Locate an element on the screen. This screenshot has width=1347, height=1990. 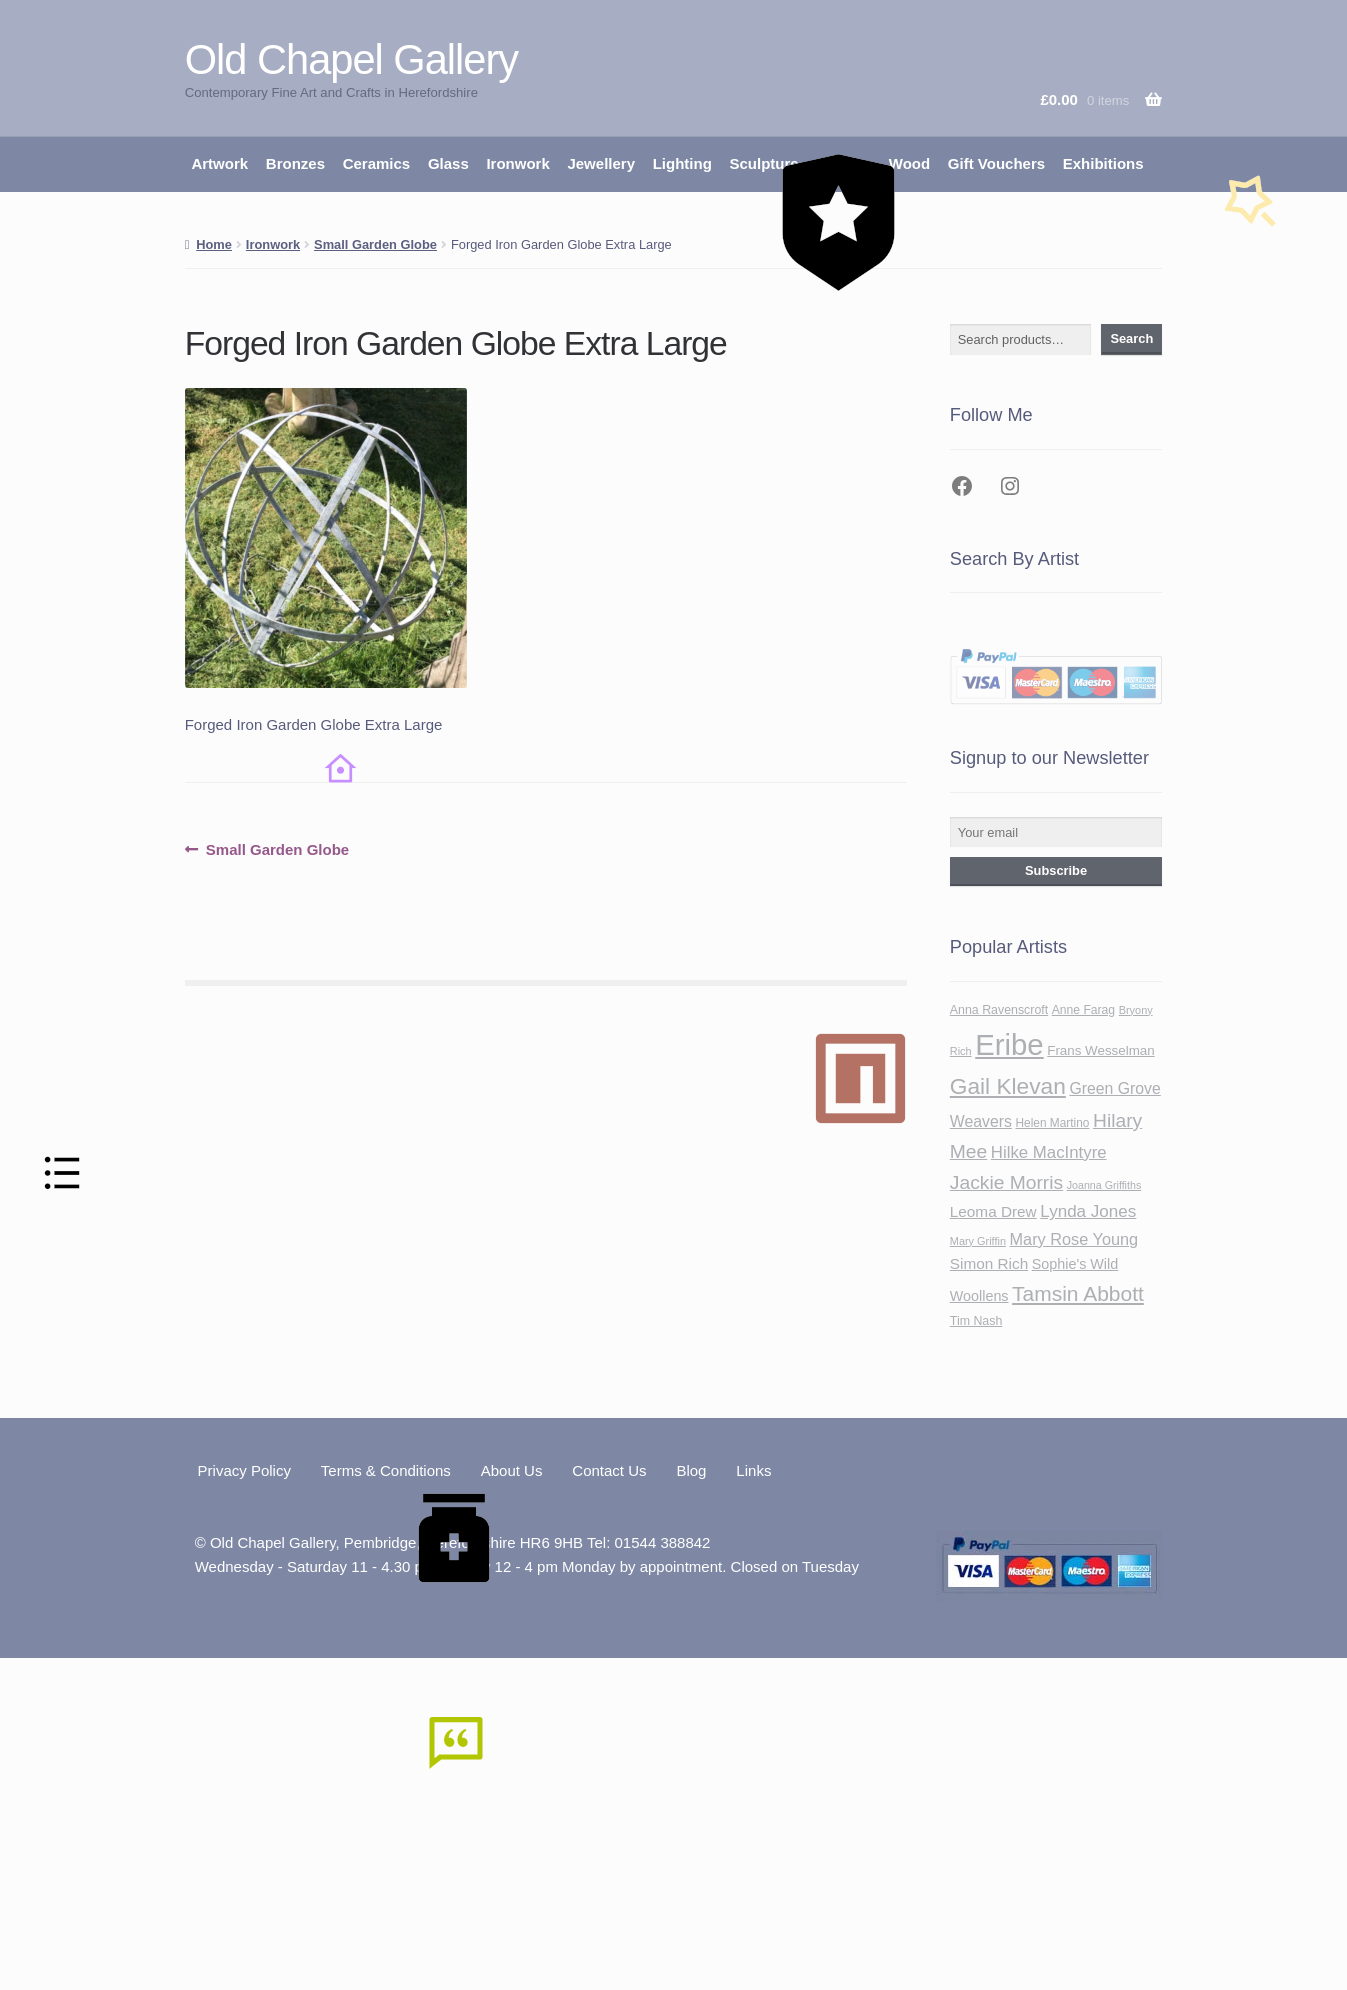
navigate to home screen is located at coordinates (340, 769).